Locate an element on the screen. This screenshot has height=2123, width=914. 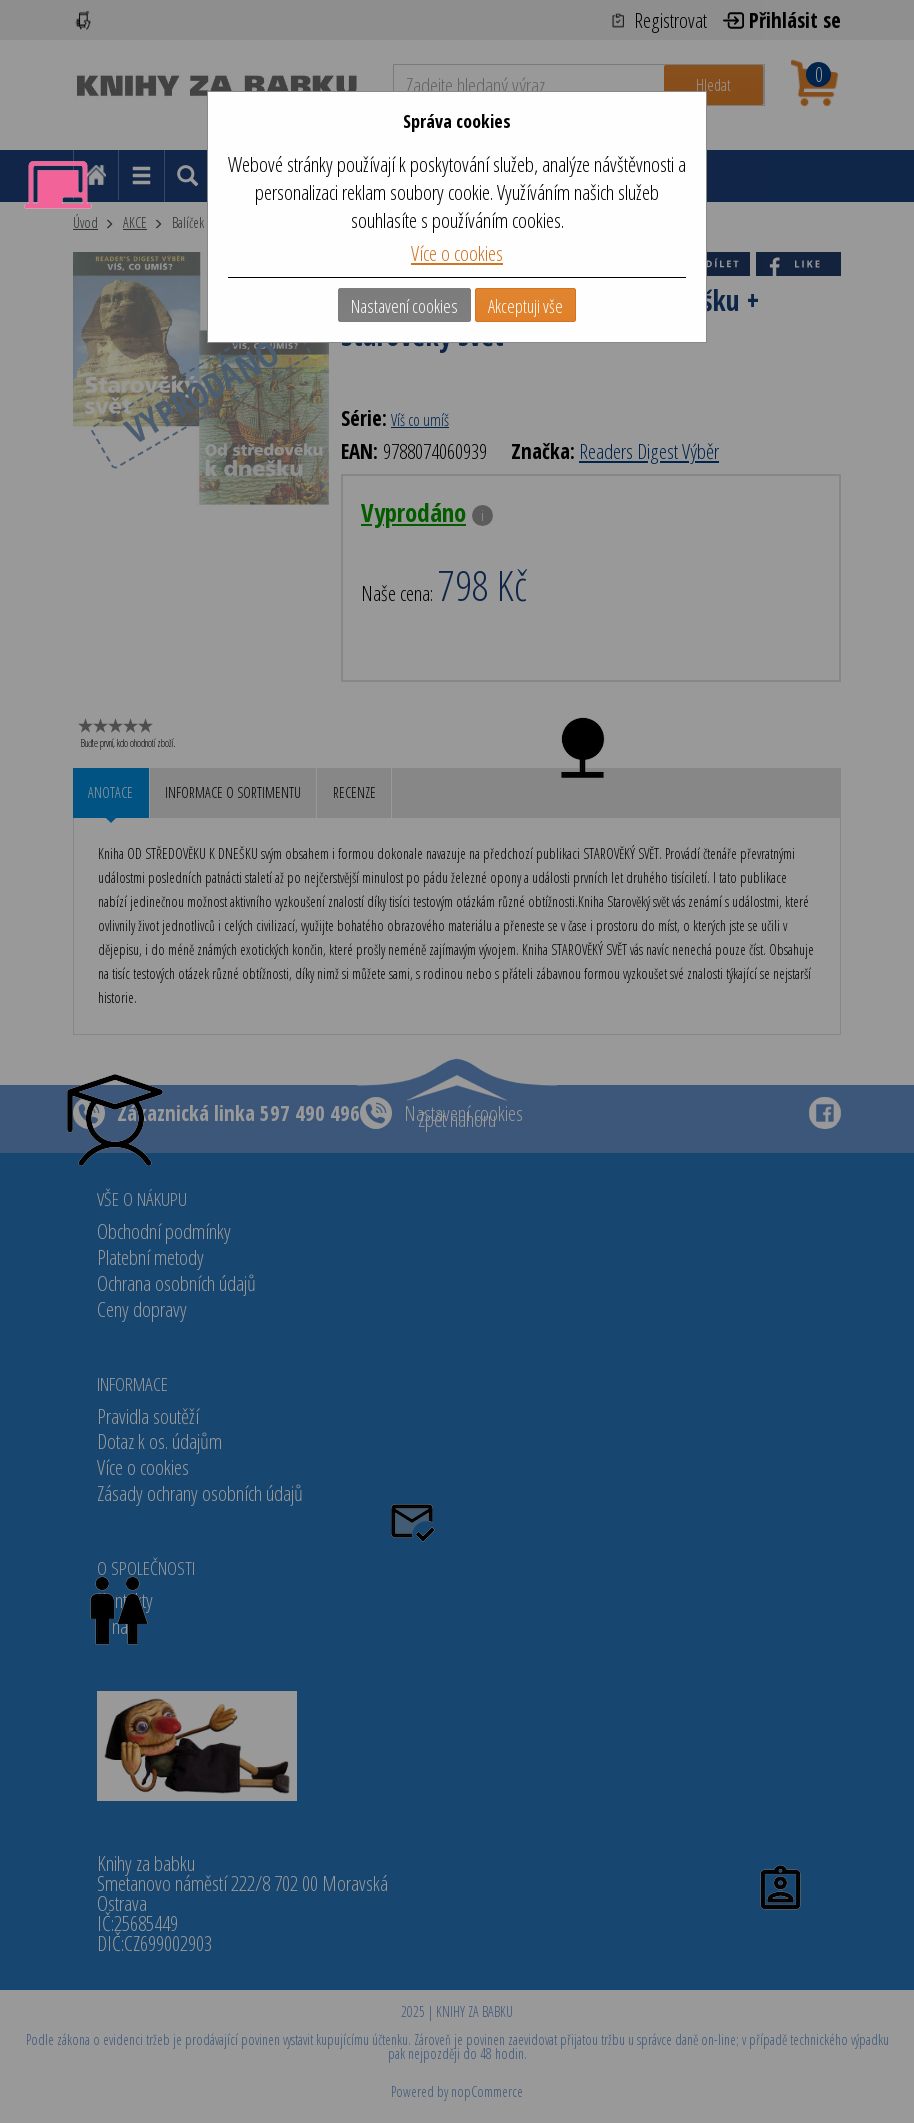
mark email as read is located at coordinates (412, 1521).